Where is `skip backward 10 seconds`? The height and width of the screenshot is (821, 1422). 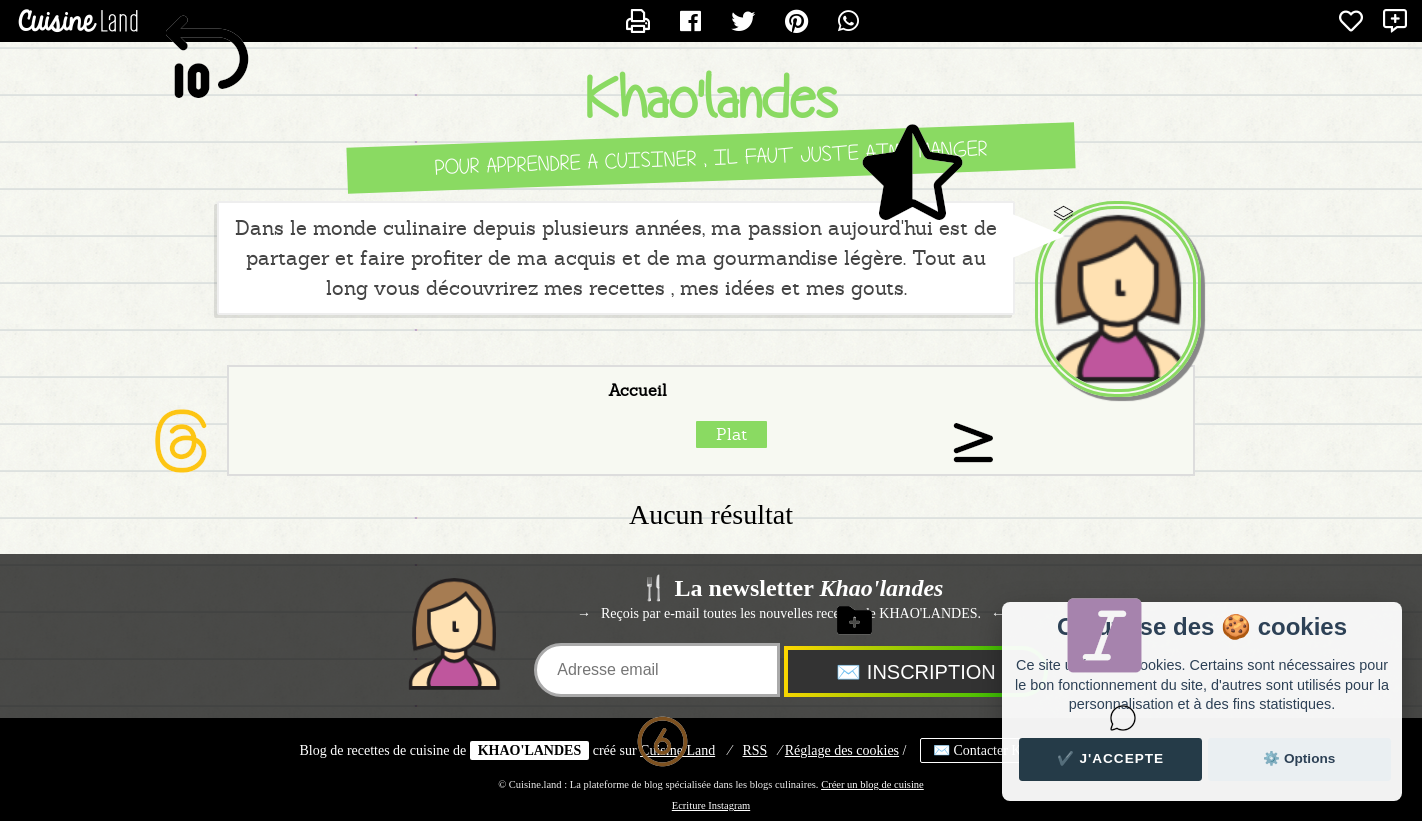 skip backward 10 seconds is located at coordinates (205, 59).